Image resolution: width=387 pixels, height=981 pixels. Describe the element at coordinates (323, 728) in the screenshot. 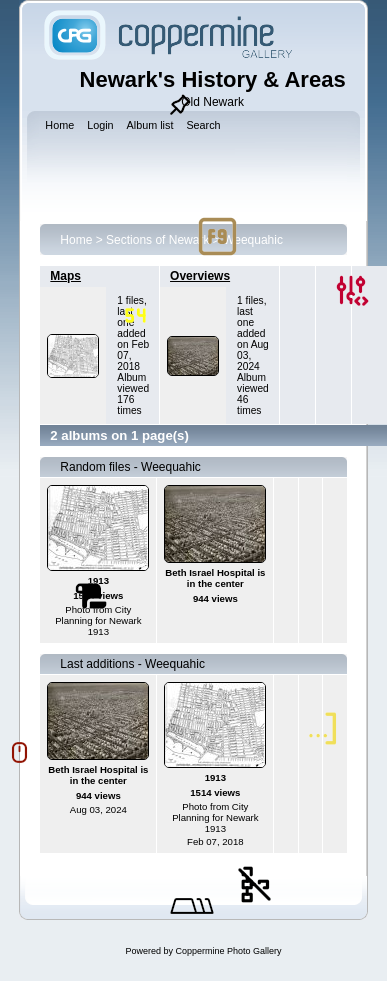

I see `indicates end of a code block or container` at that location.